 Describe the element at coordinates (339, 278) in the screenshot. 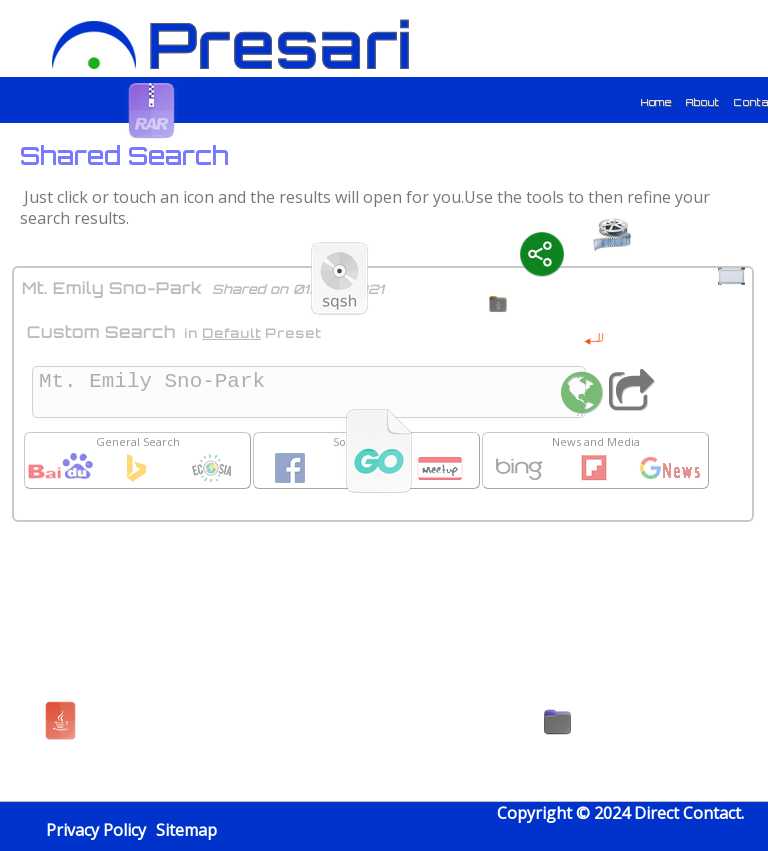

I see `a squashfs compressed filesystem archive file` at that location.